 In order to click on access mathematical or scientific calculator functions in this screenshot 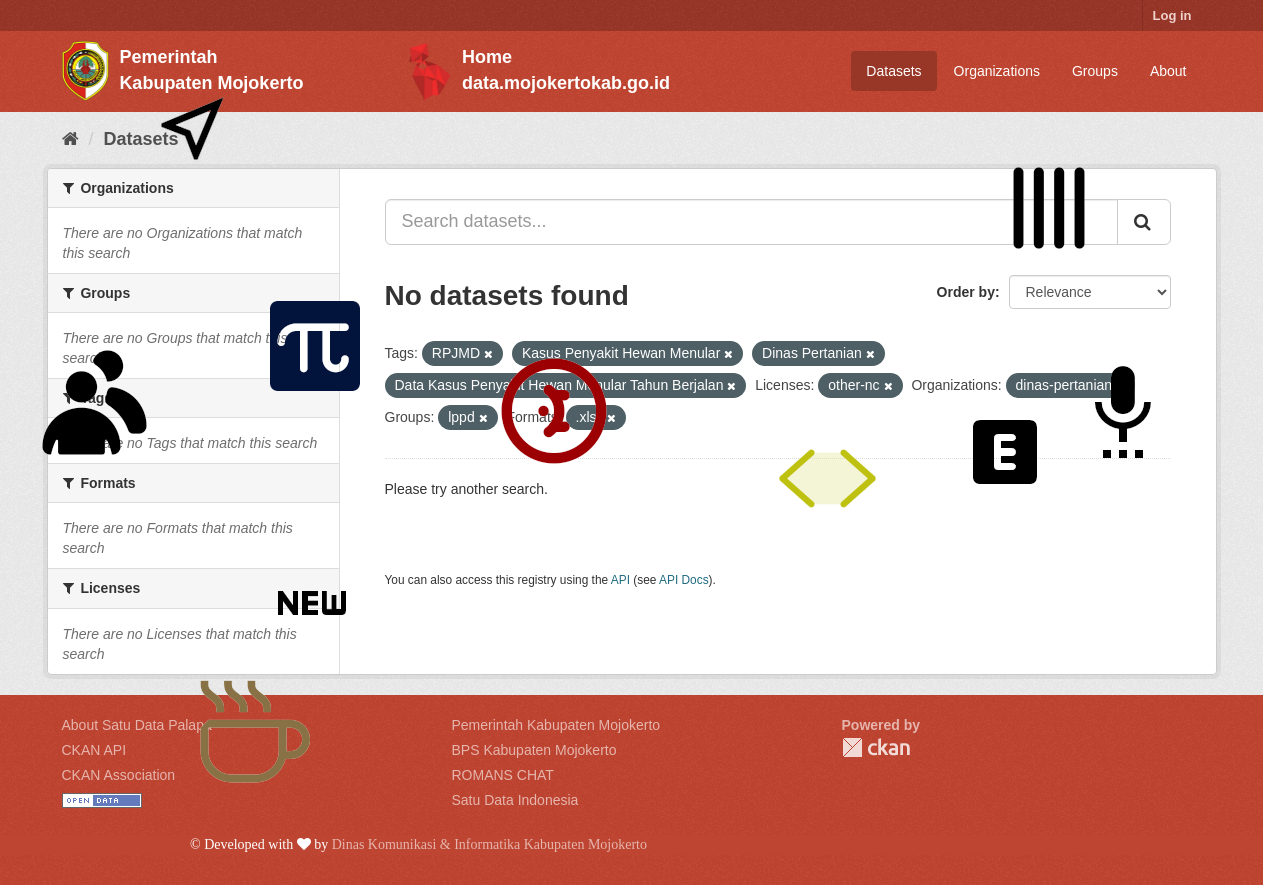, I will do `click(315, 346)`.